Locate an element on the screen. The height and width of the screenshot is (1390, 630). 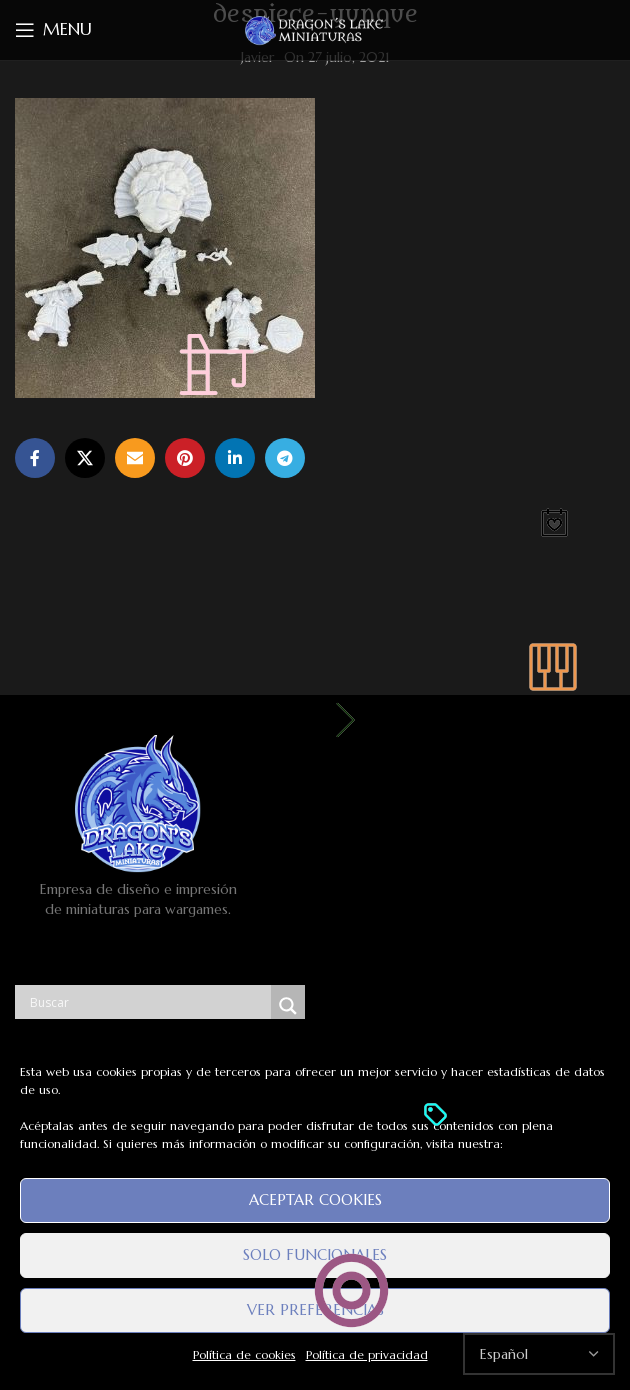
view favorite or loved events is located at coordinates (554, 523).